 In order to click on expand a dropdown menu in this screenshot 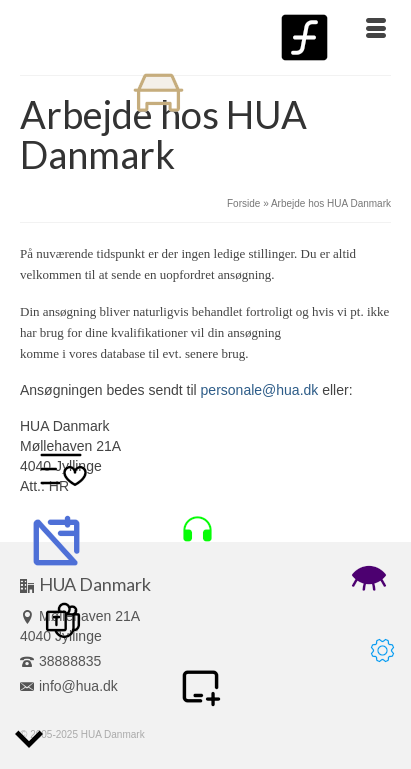, I will do `click(29, 739)`.